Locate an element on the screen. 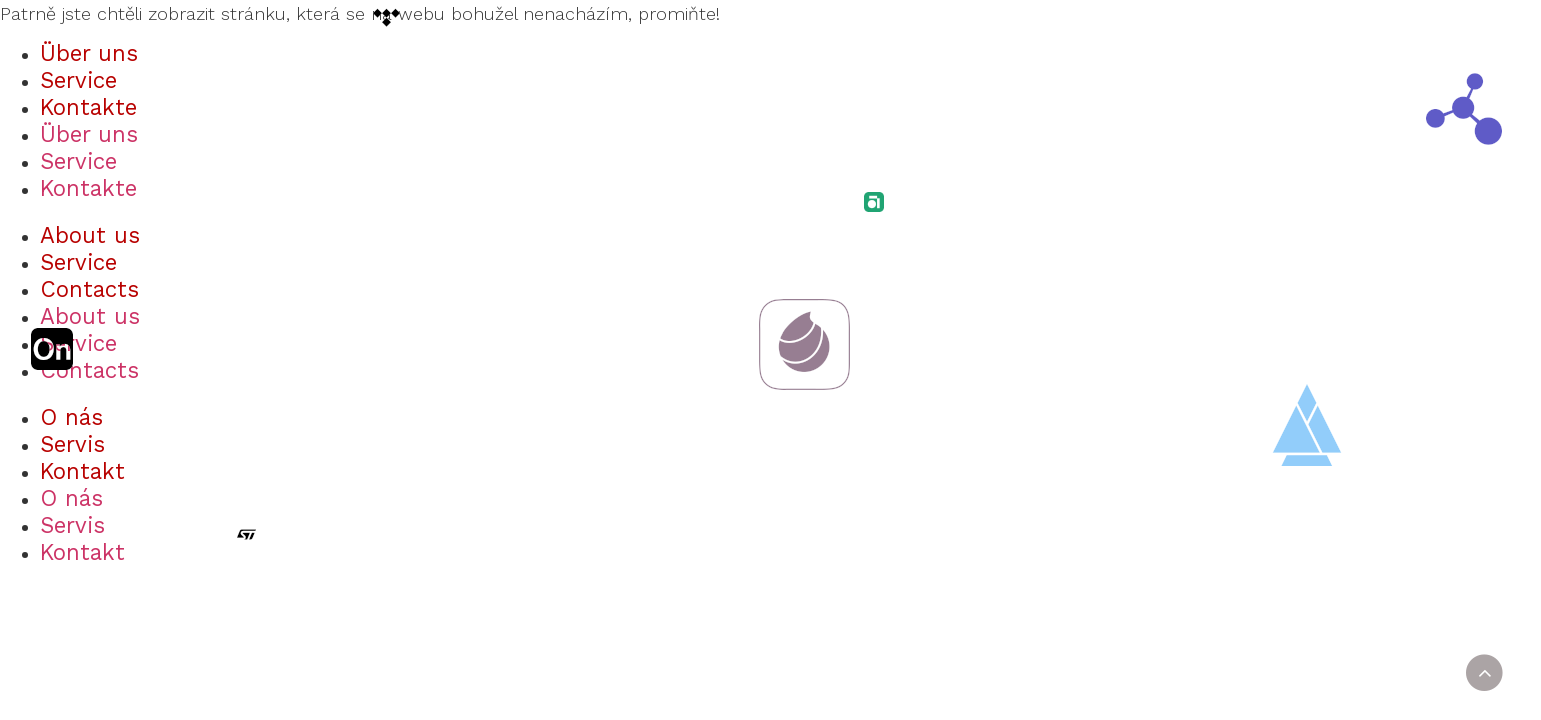  open ProcessOn app is located at coordinates (52, 349).